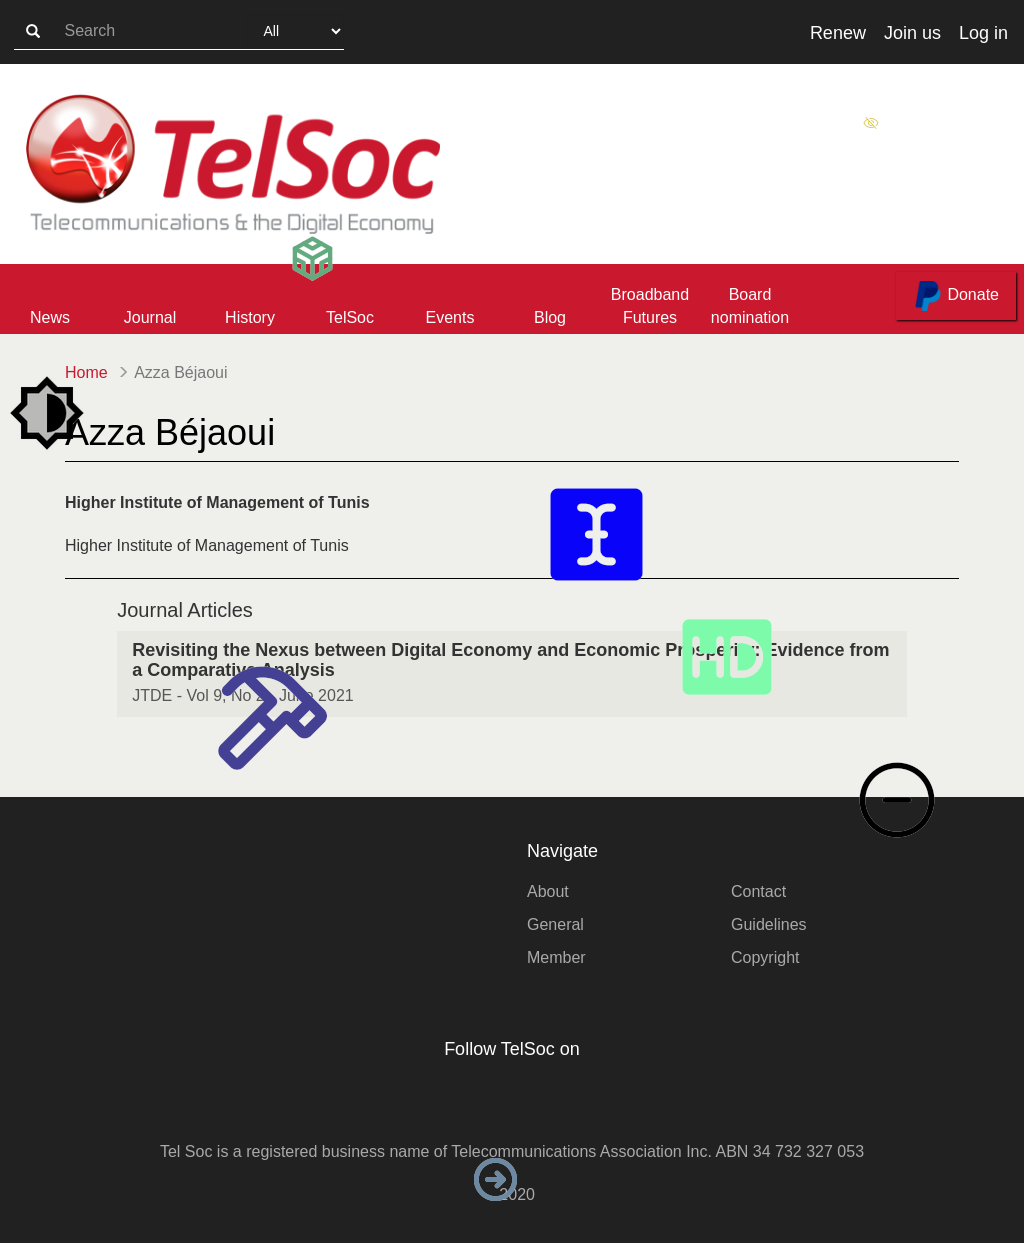 This screenshot has width=1024, height=1243. I want to click on open CodeSandbox development environment, so click(312, 258).